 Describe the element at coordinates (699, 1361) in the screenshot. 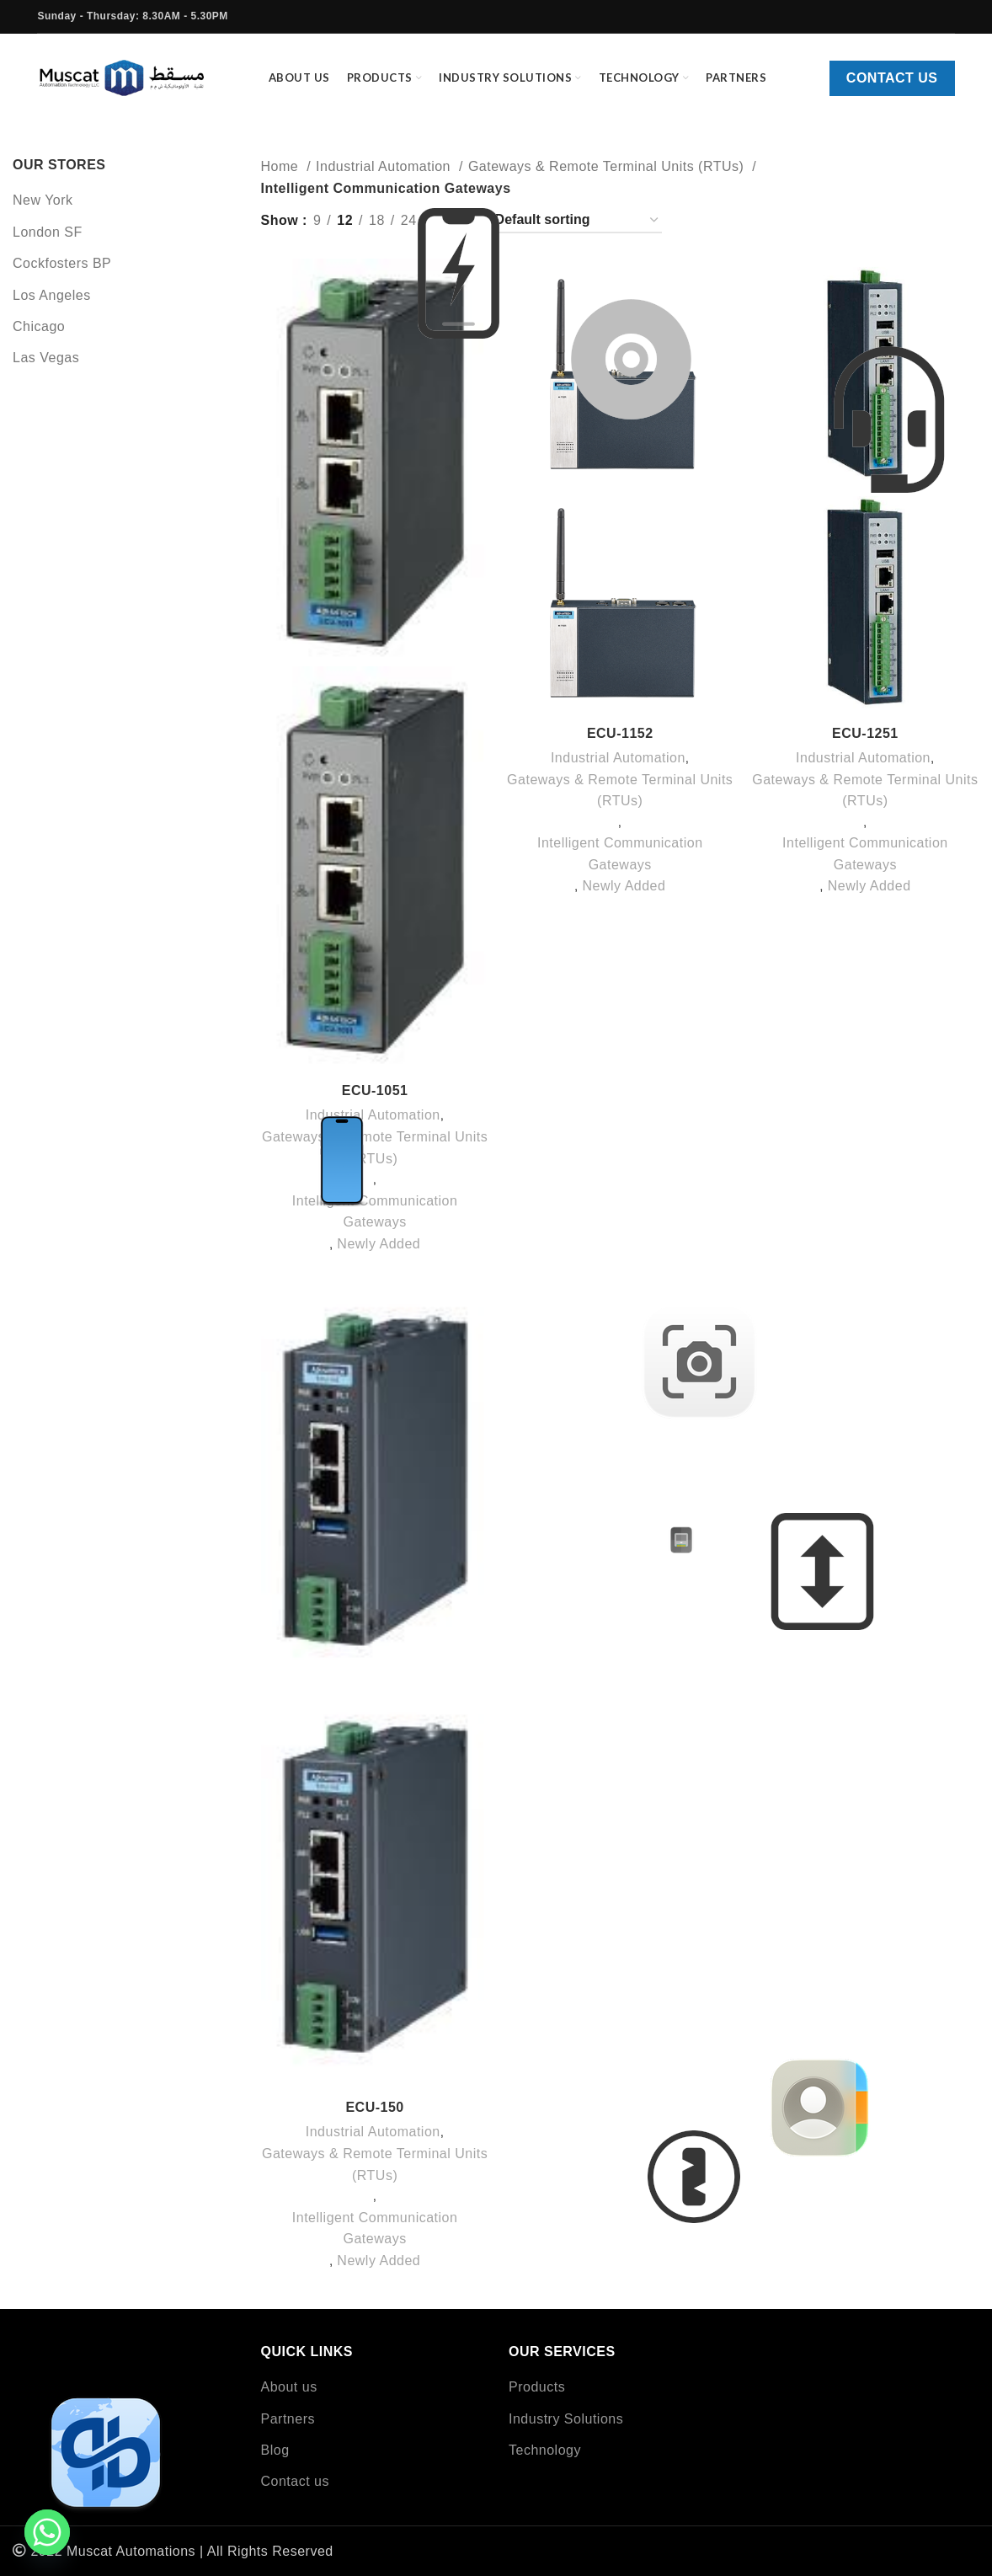

I see `open the screenshot capture tool` at that location.